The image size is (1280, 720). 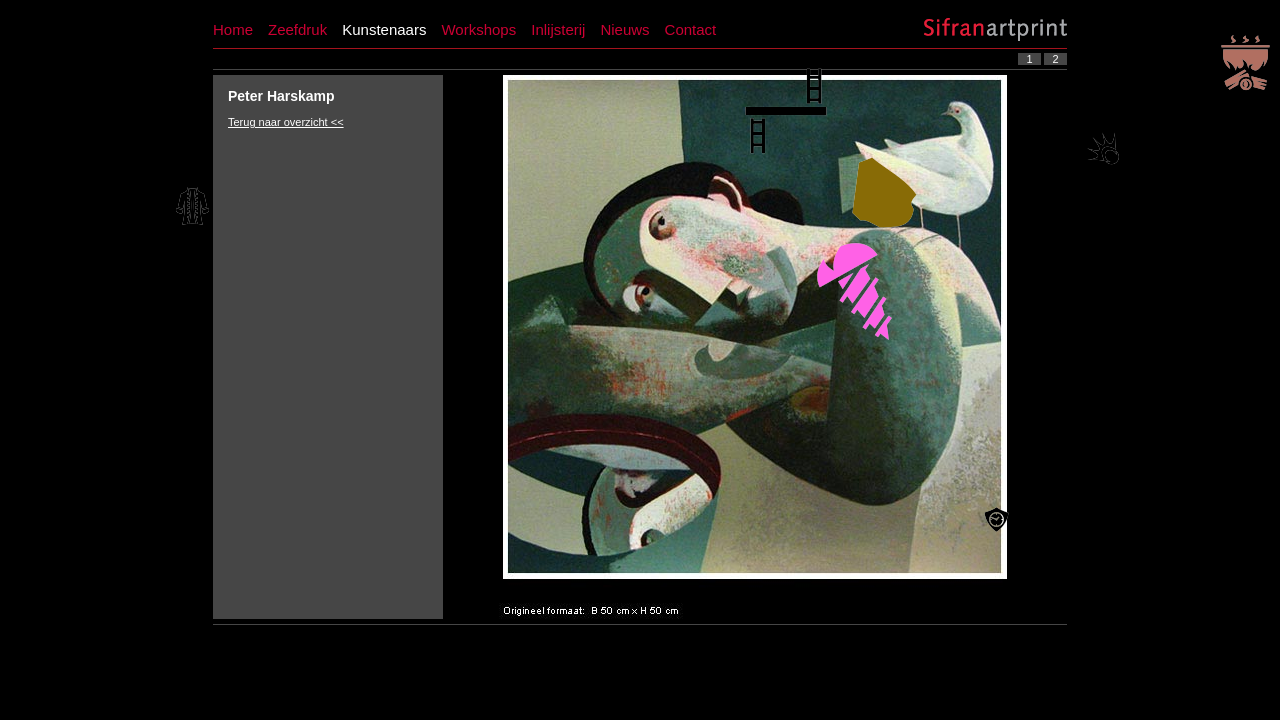 I want to click on hardware or tools category, so click(x=854, y=291).